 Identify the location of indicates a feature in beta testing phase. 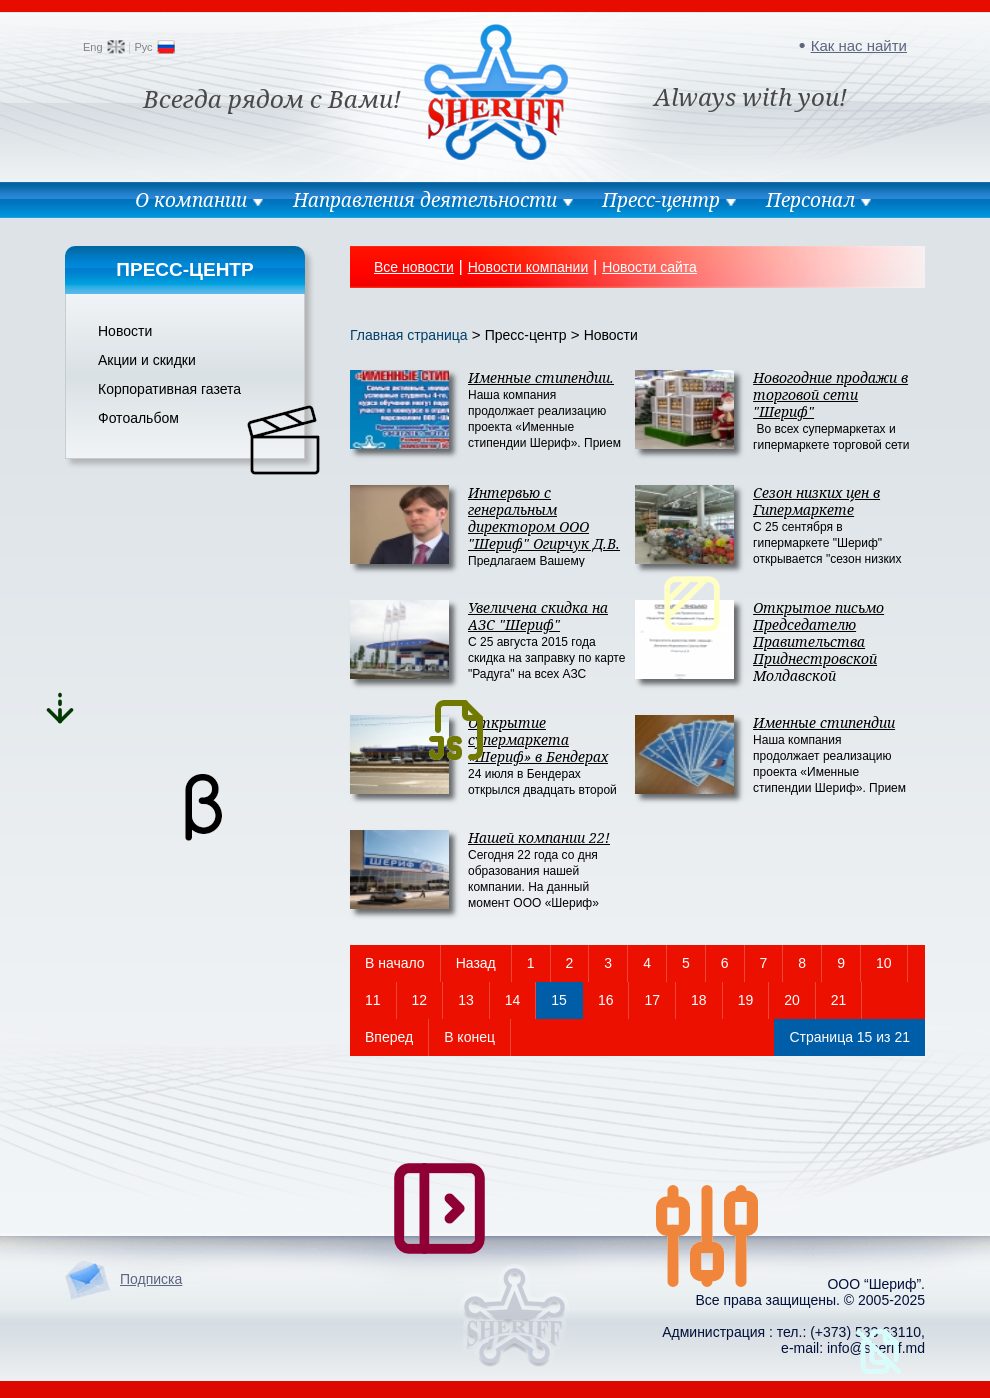
(202, 804).